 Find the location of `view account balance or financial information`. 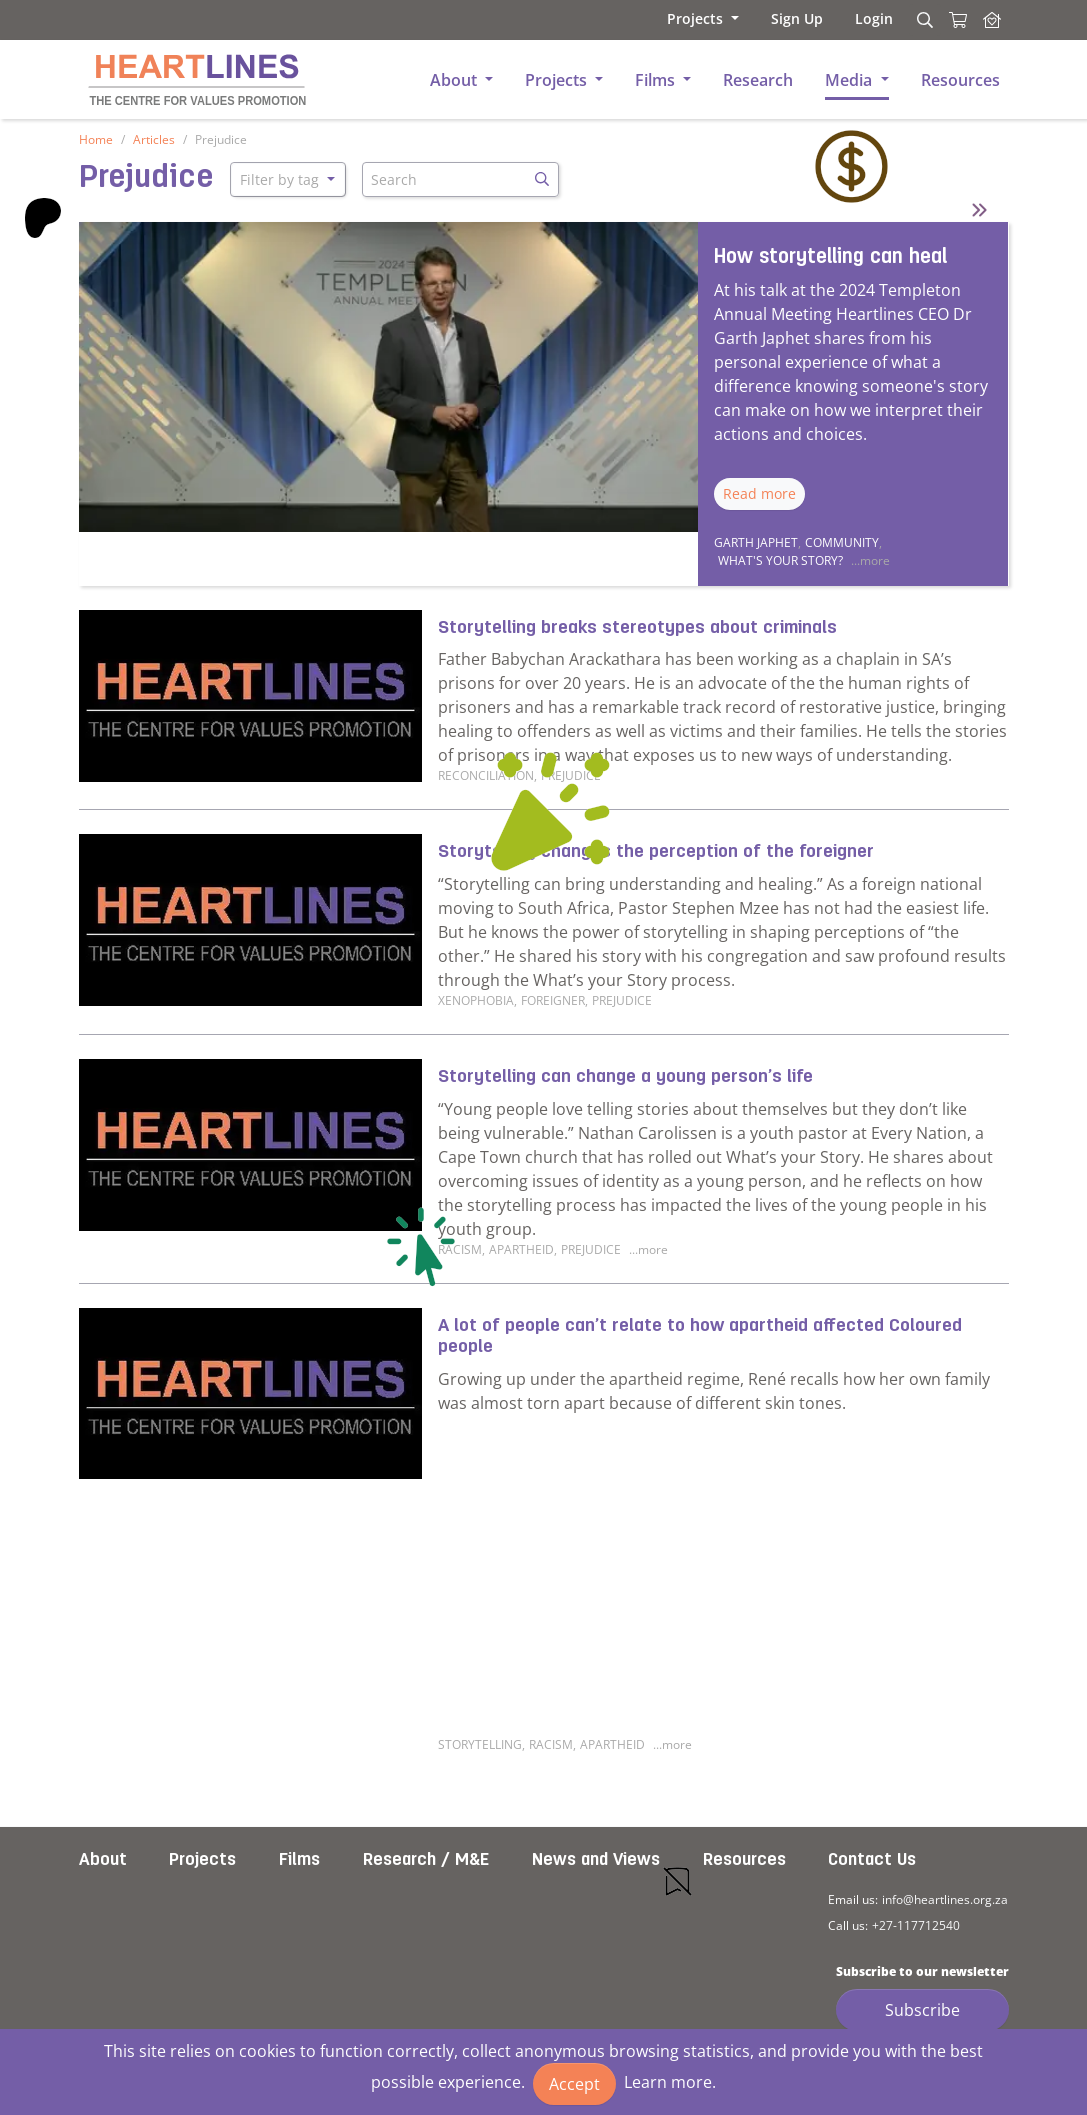

view account balance or financial information is located at coordinates (851, 166).